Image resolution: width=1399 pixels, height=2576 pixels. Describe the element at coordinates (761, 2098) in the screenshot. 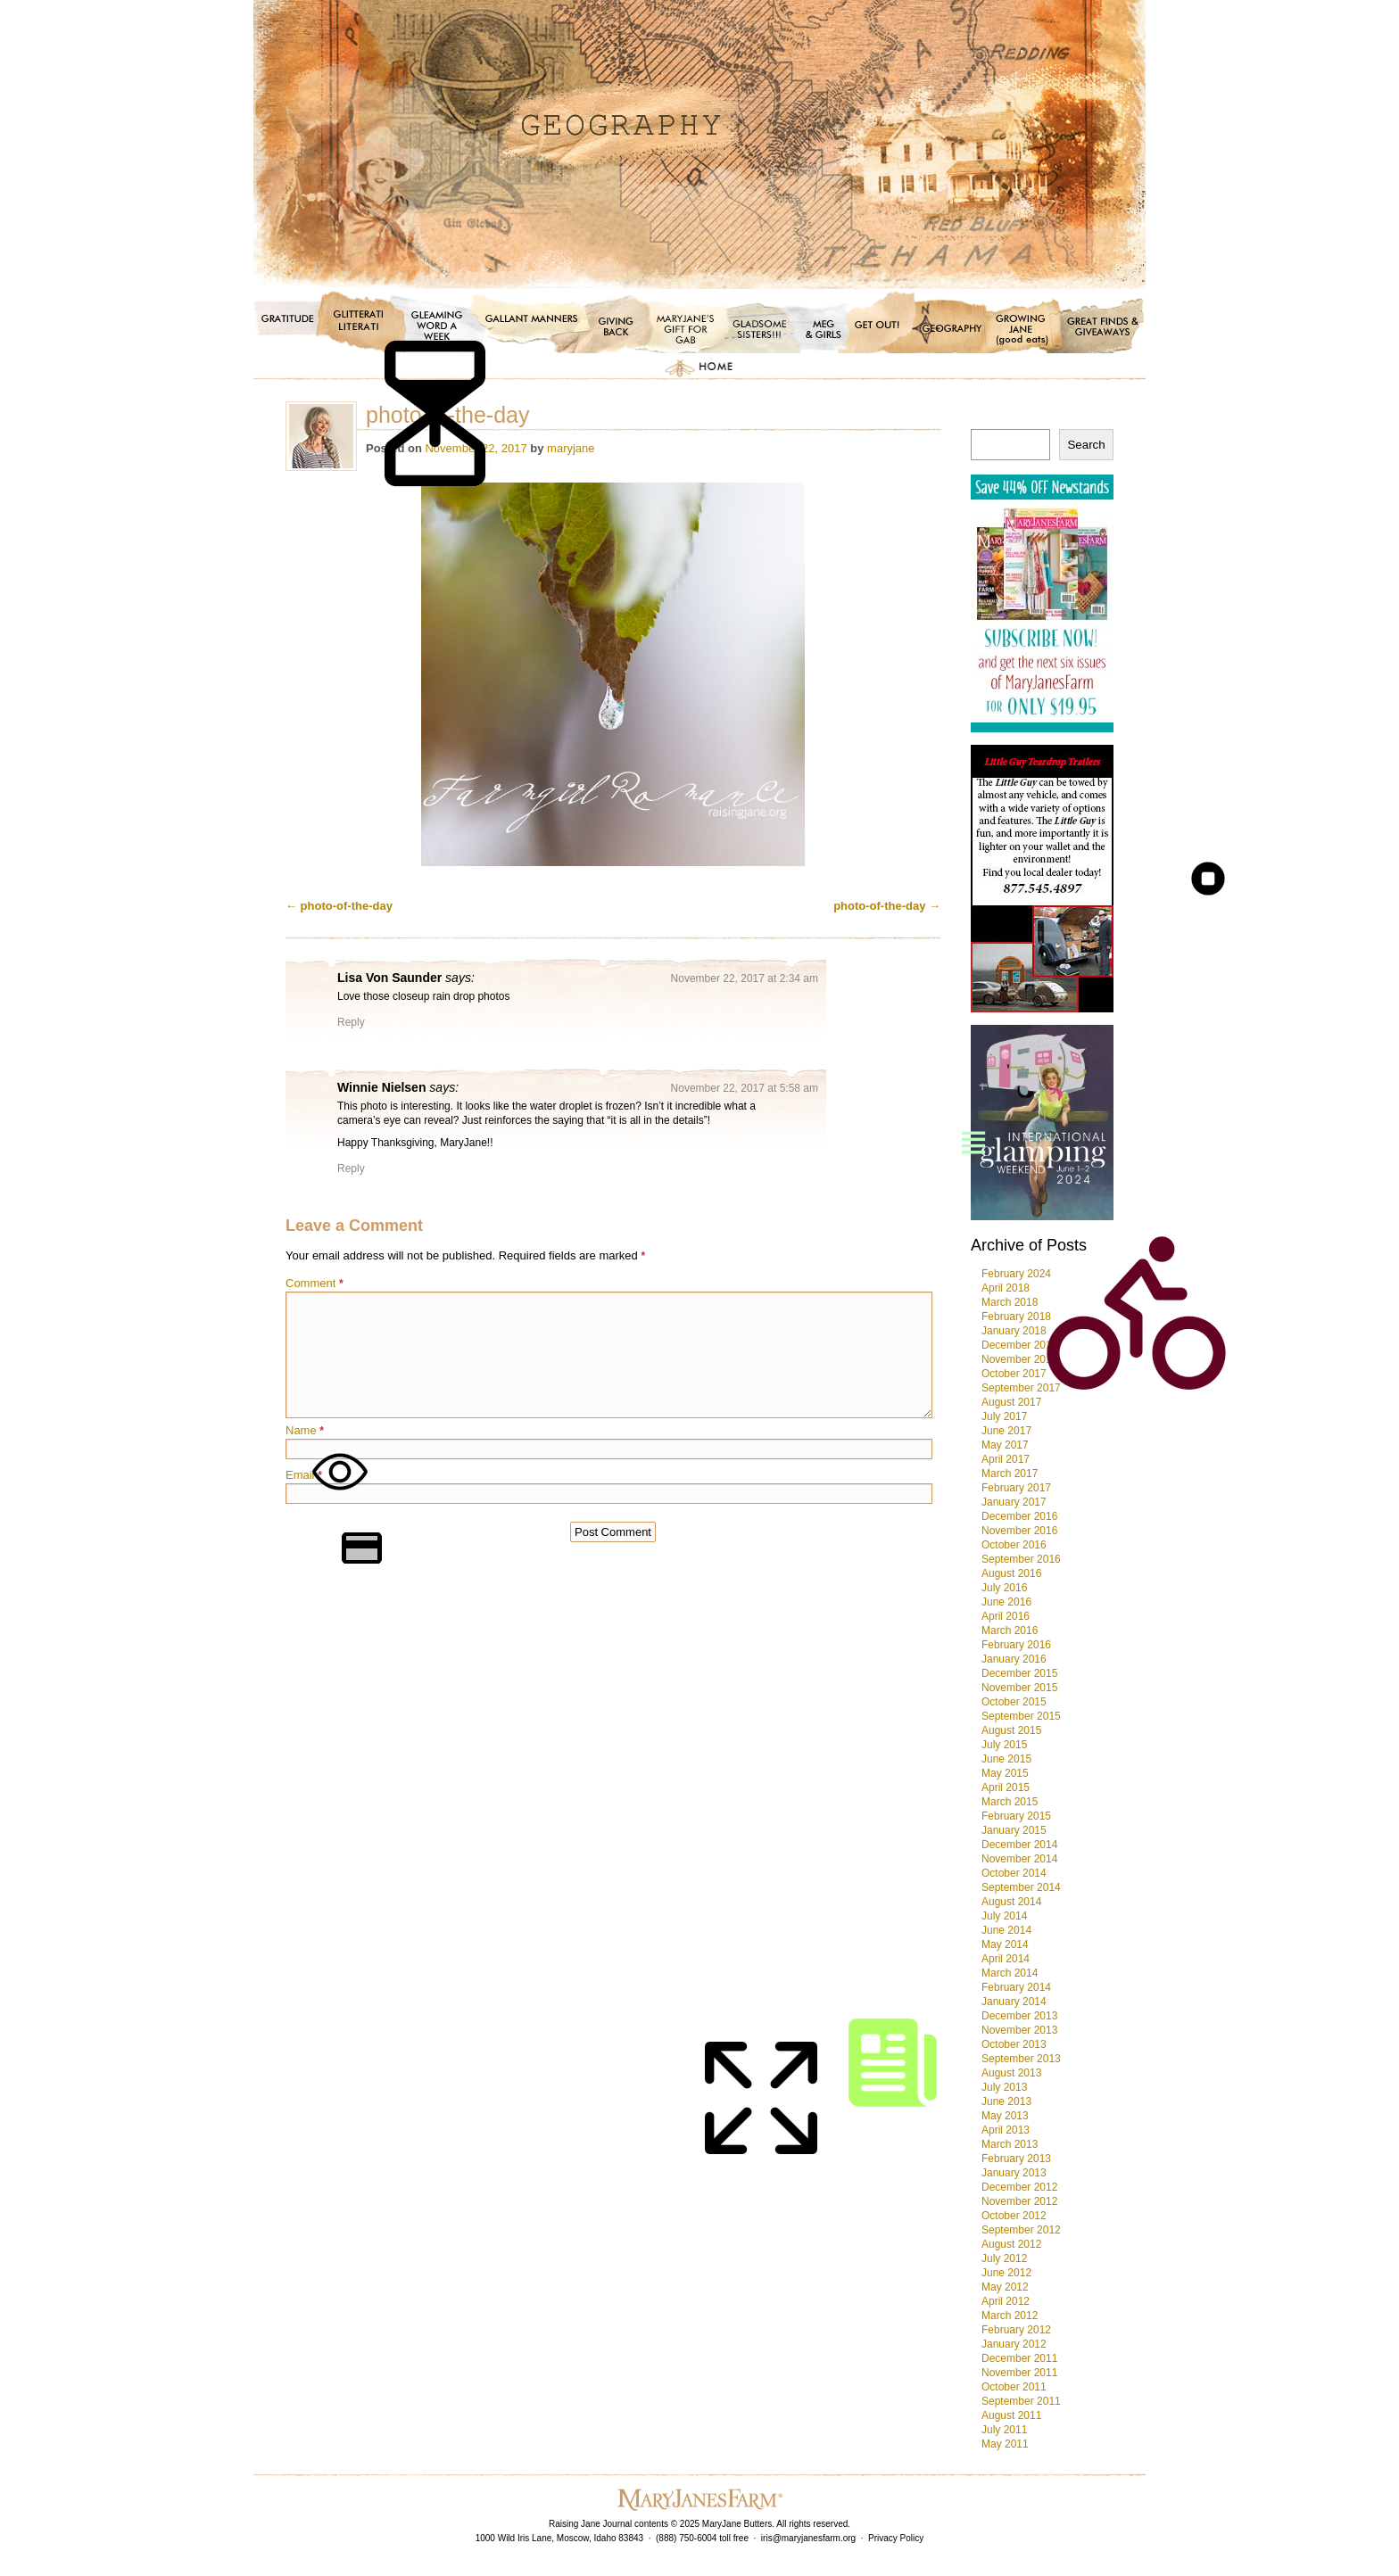

I see `expand to fullscreen mode` at that location.